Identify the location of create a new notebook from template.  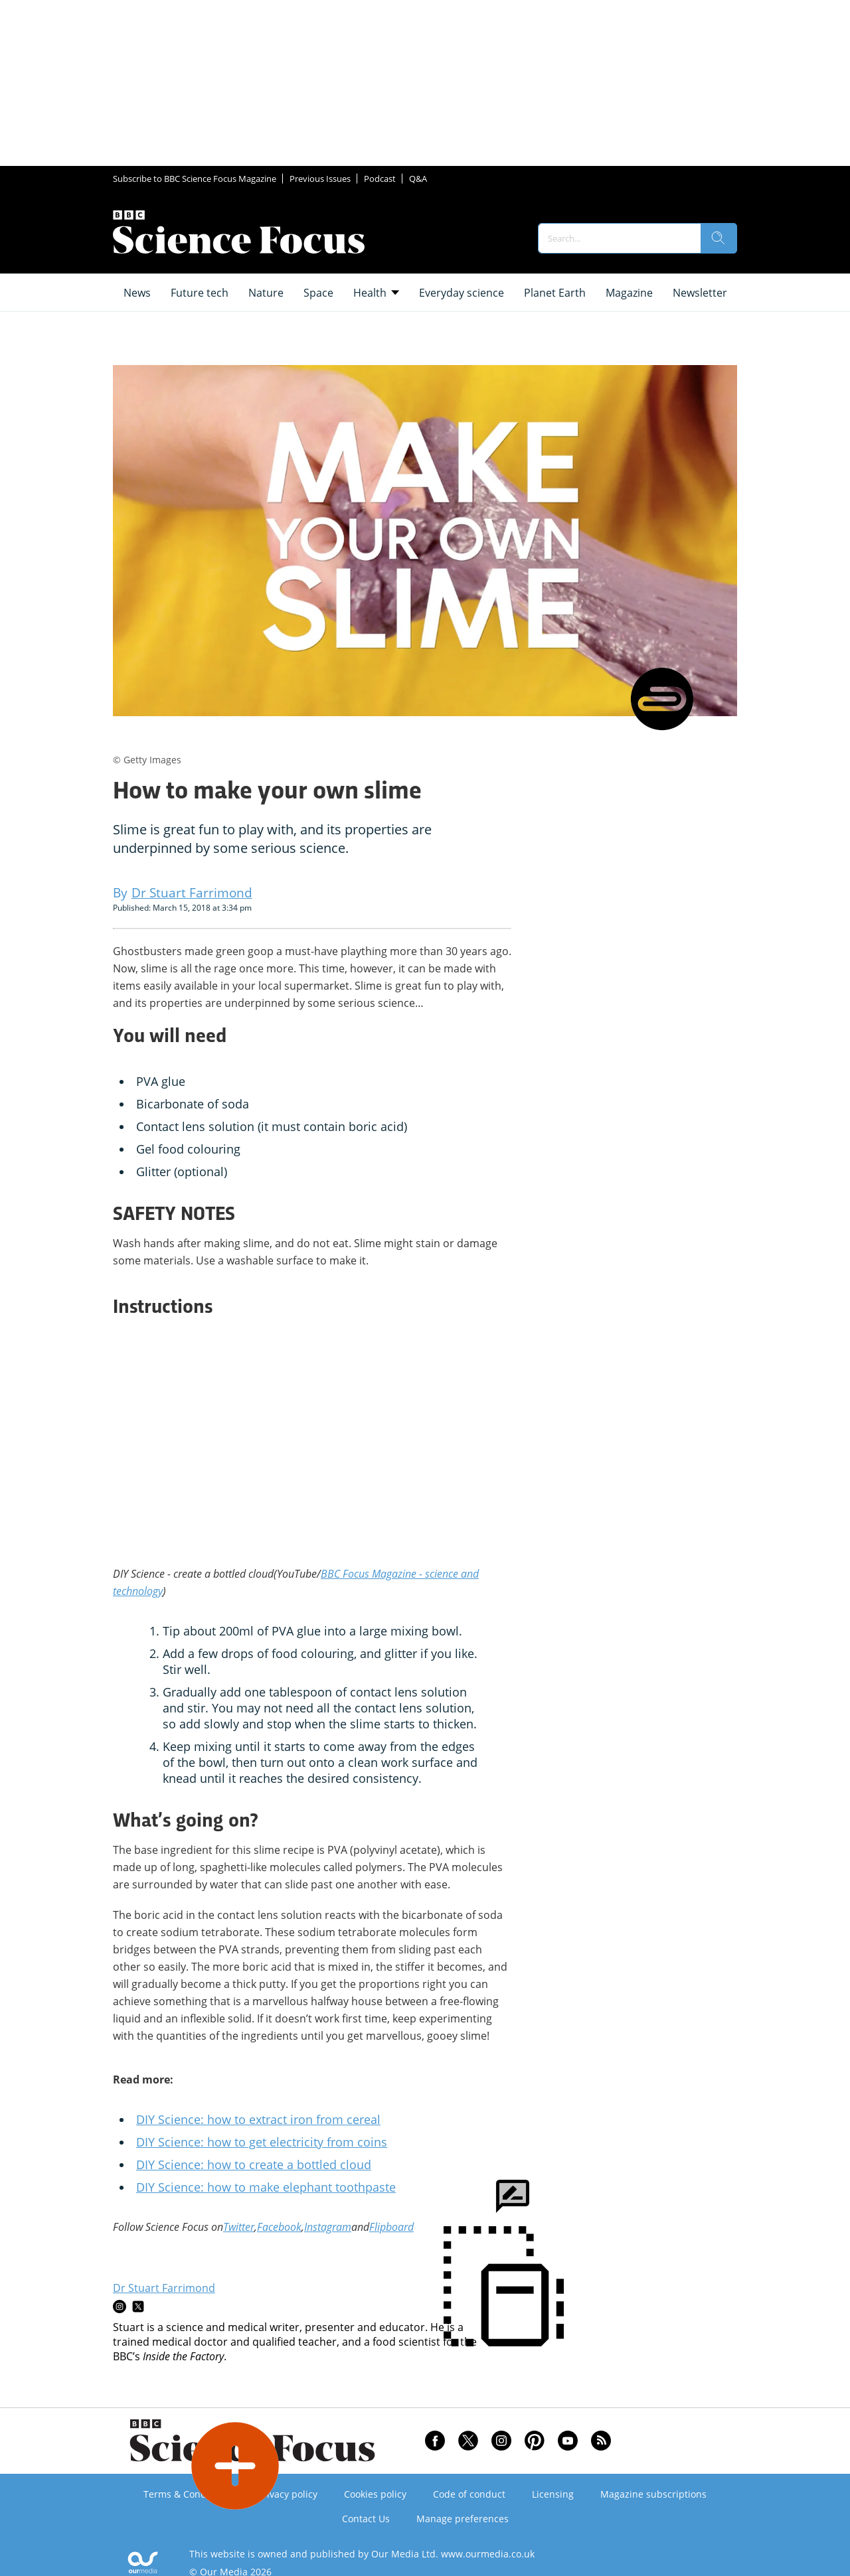
(503, 2286).